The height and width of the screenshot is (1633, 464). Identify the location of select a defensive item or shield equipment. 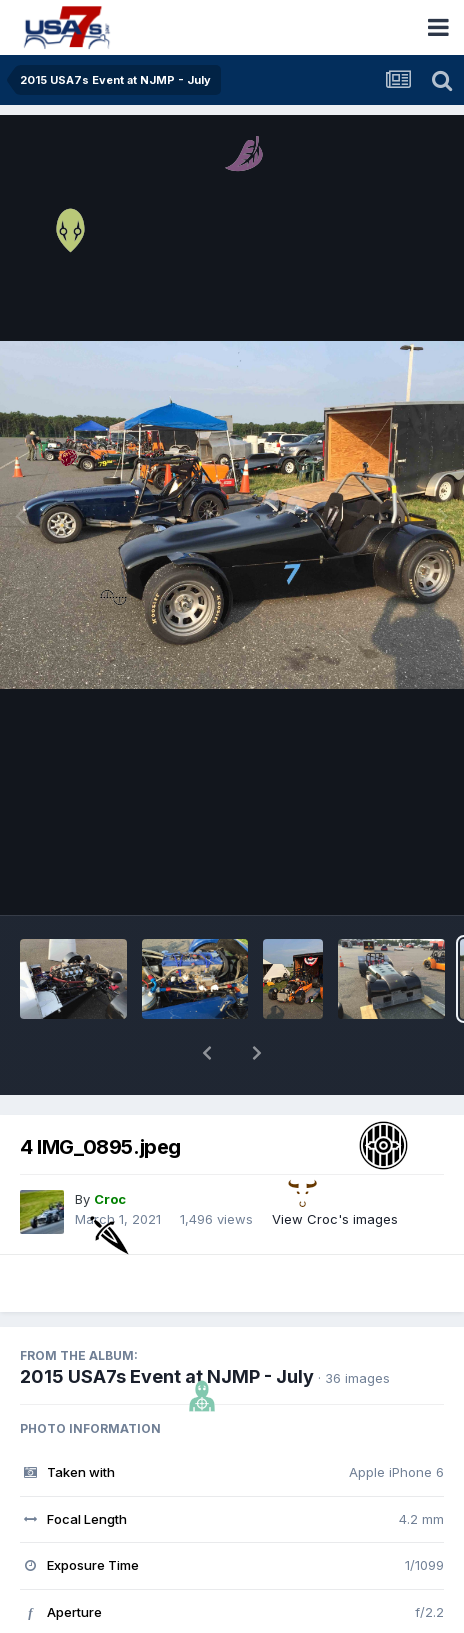
(383, 1145).